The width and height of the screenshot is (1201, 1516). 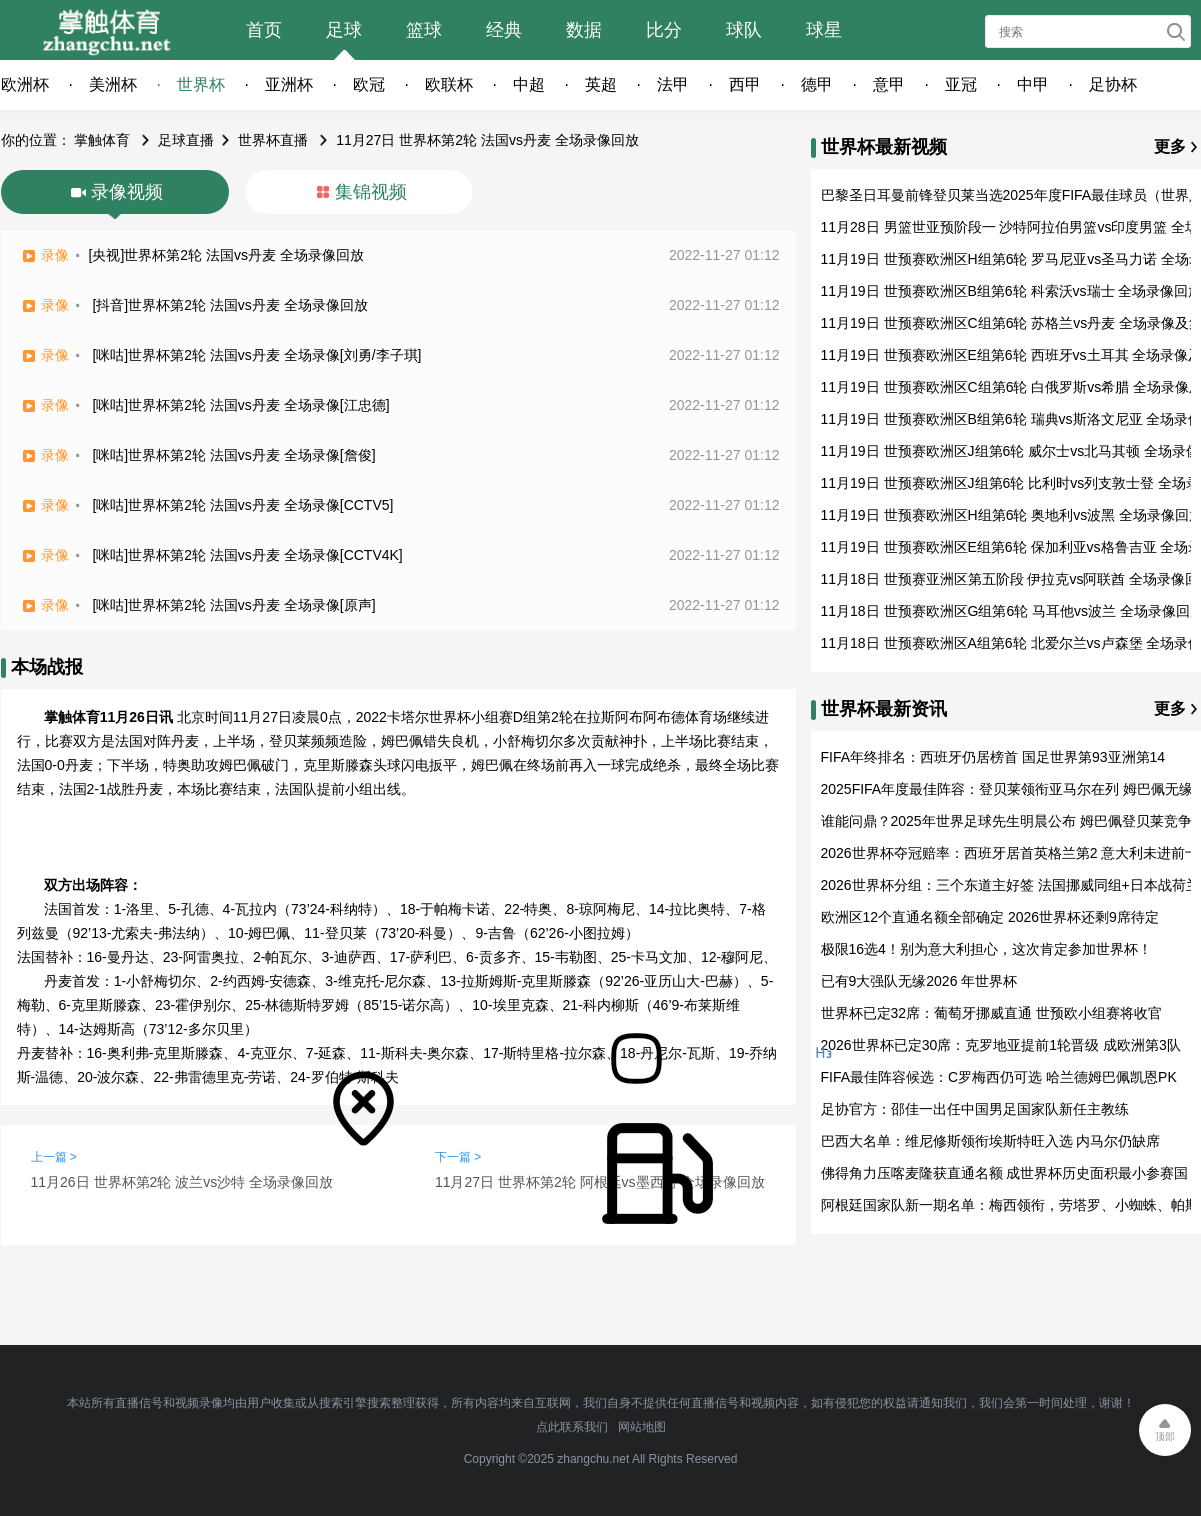 I want to click on remove a saved location, so click(x=363, y=1108).